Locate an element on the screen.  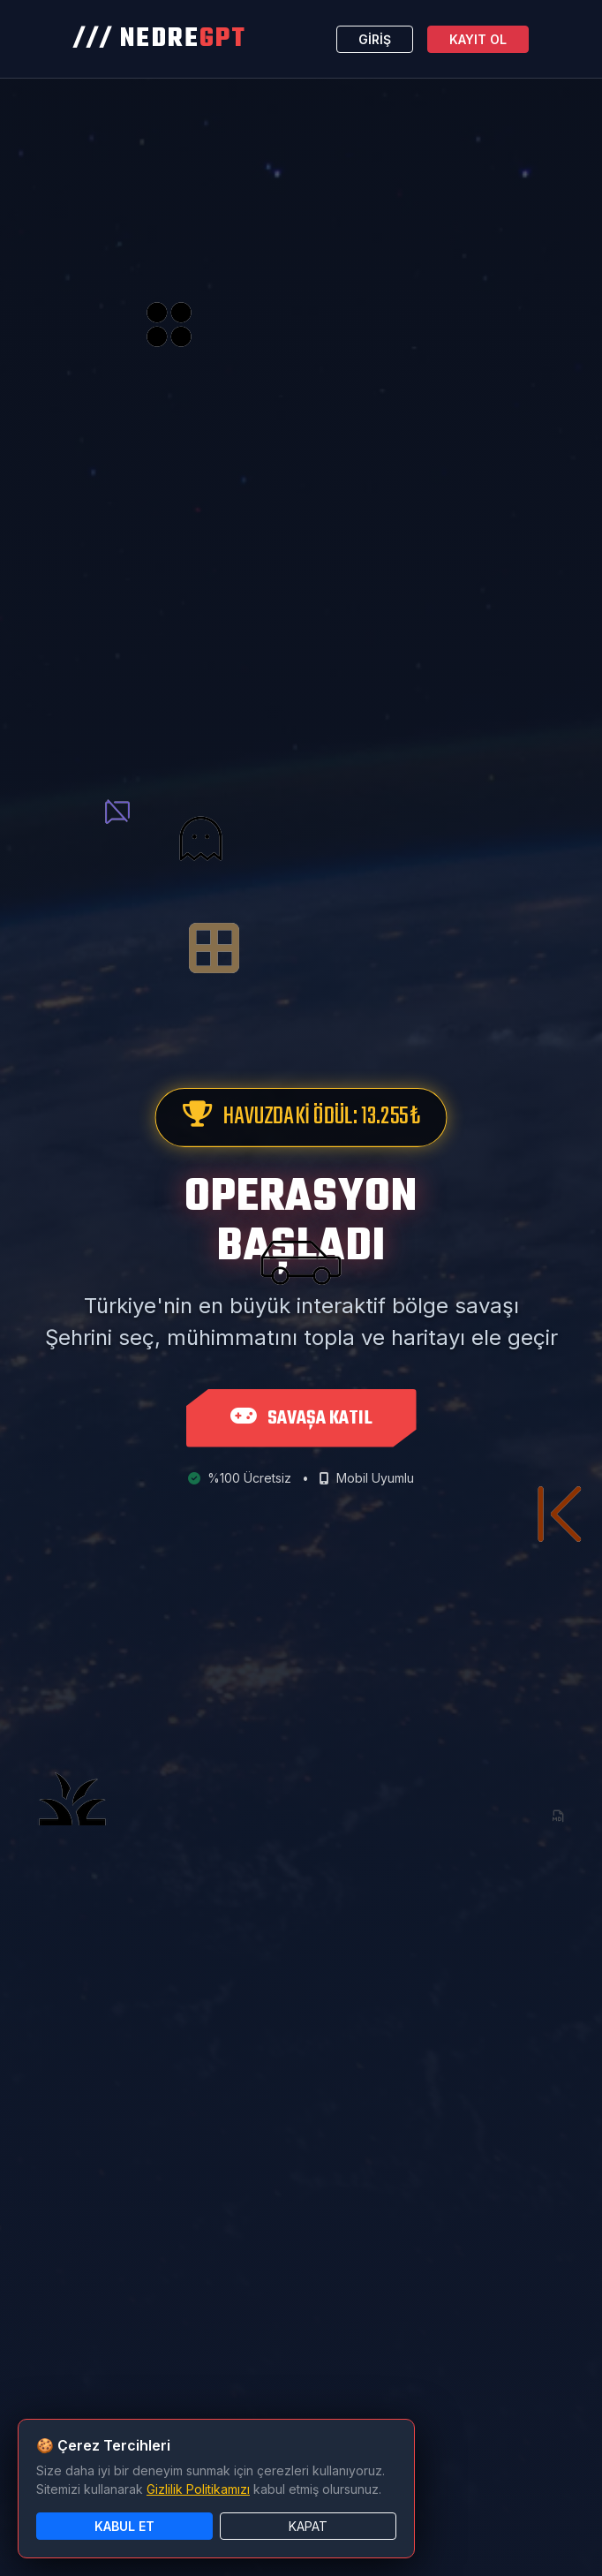
switch to grid view is located at coordinates (214, 948).